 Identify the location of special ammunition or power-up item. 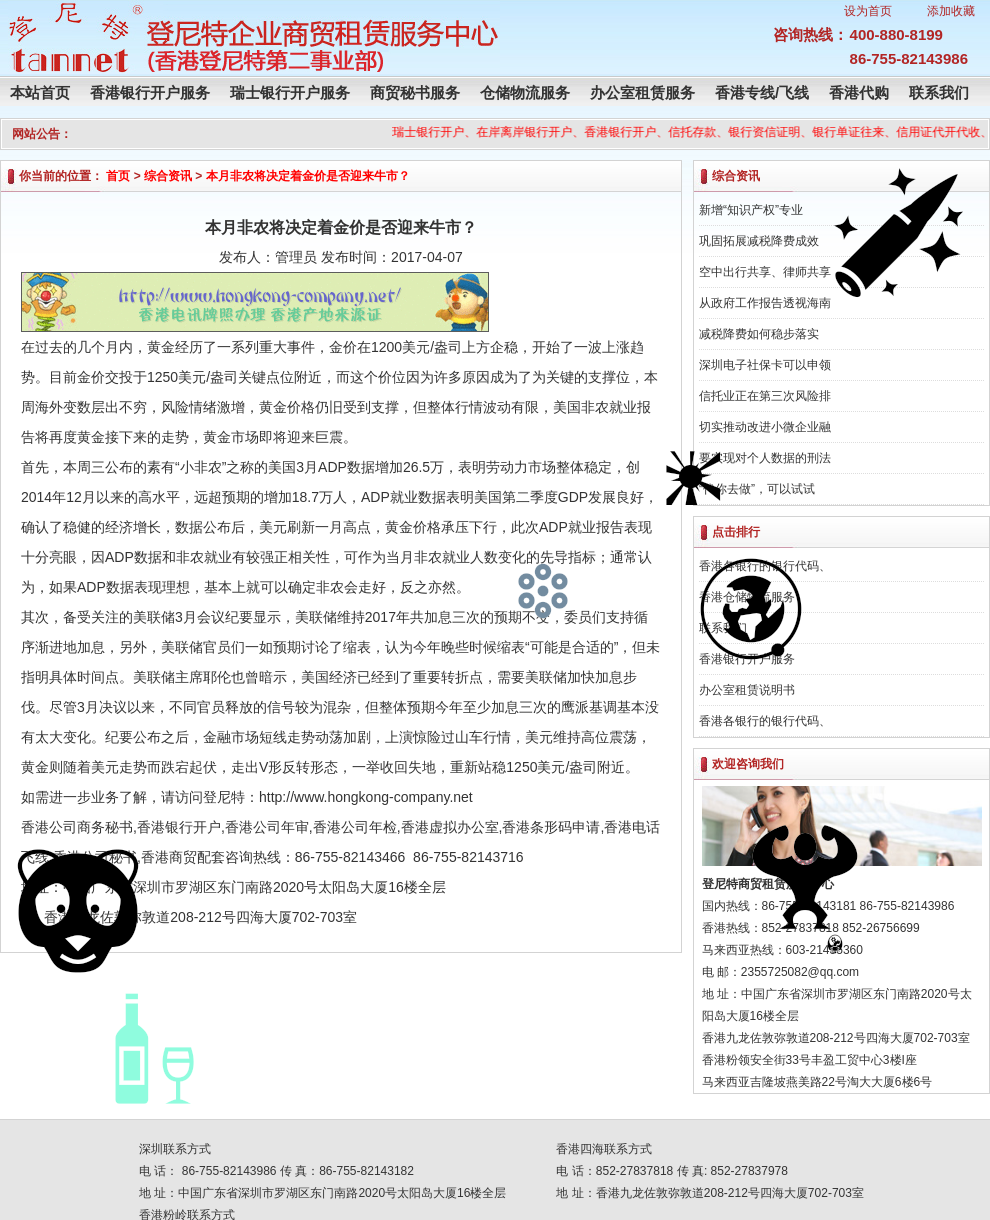
(896, 235).